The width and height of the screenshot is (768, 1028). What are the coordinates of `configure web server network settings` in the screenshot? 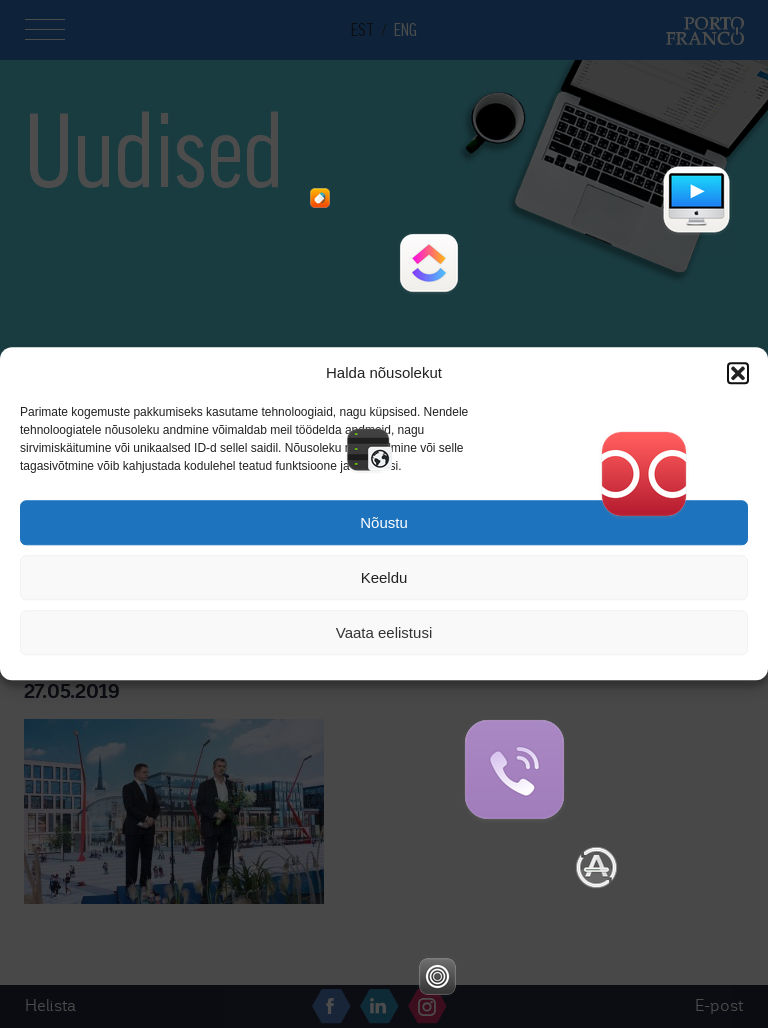 It's located at (368, 450).